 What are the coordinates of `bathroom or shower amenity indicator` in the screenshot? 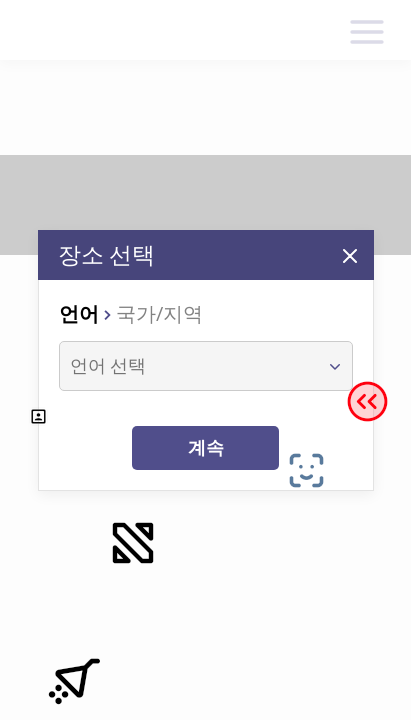 It's located at (74, 679).